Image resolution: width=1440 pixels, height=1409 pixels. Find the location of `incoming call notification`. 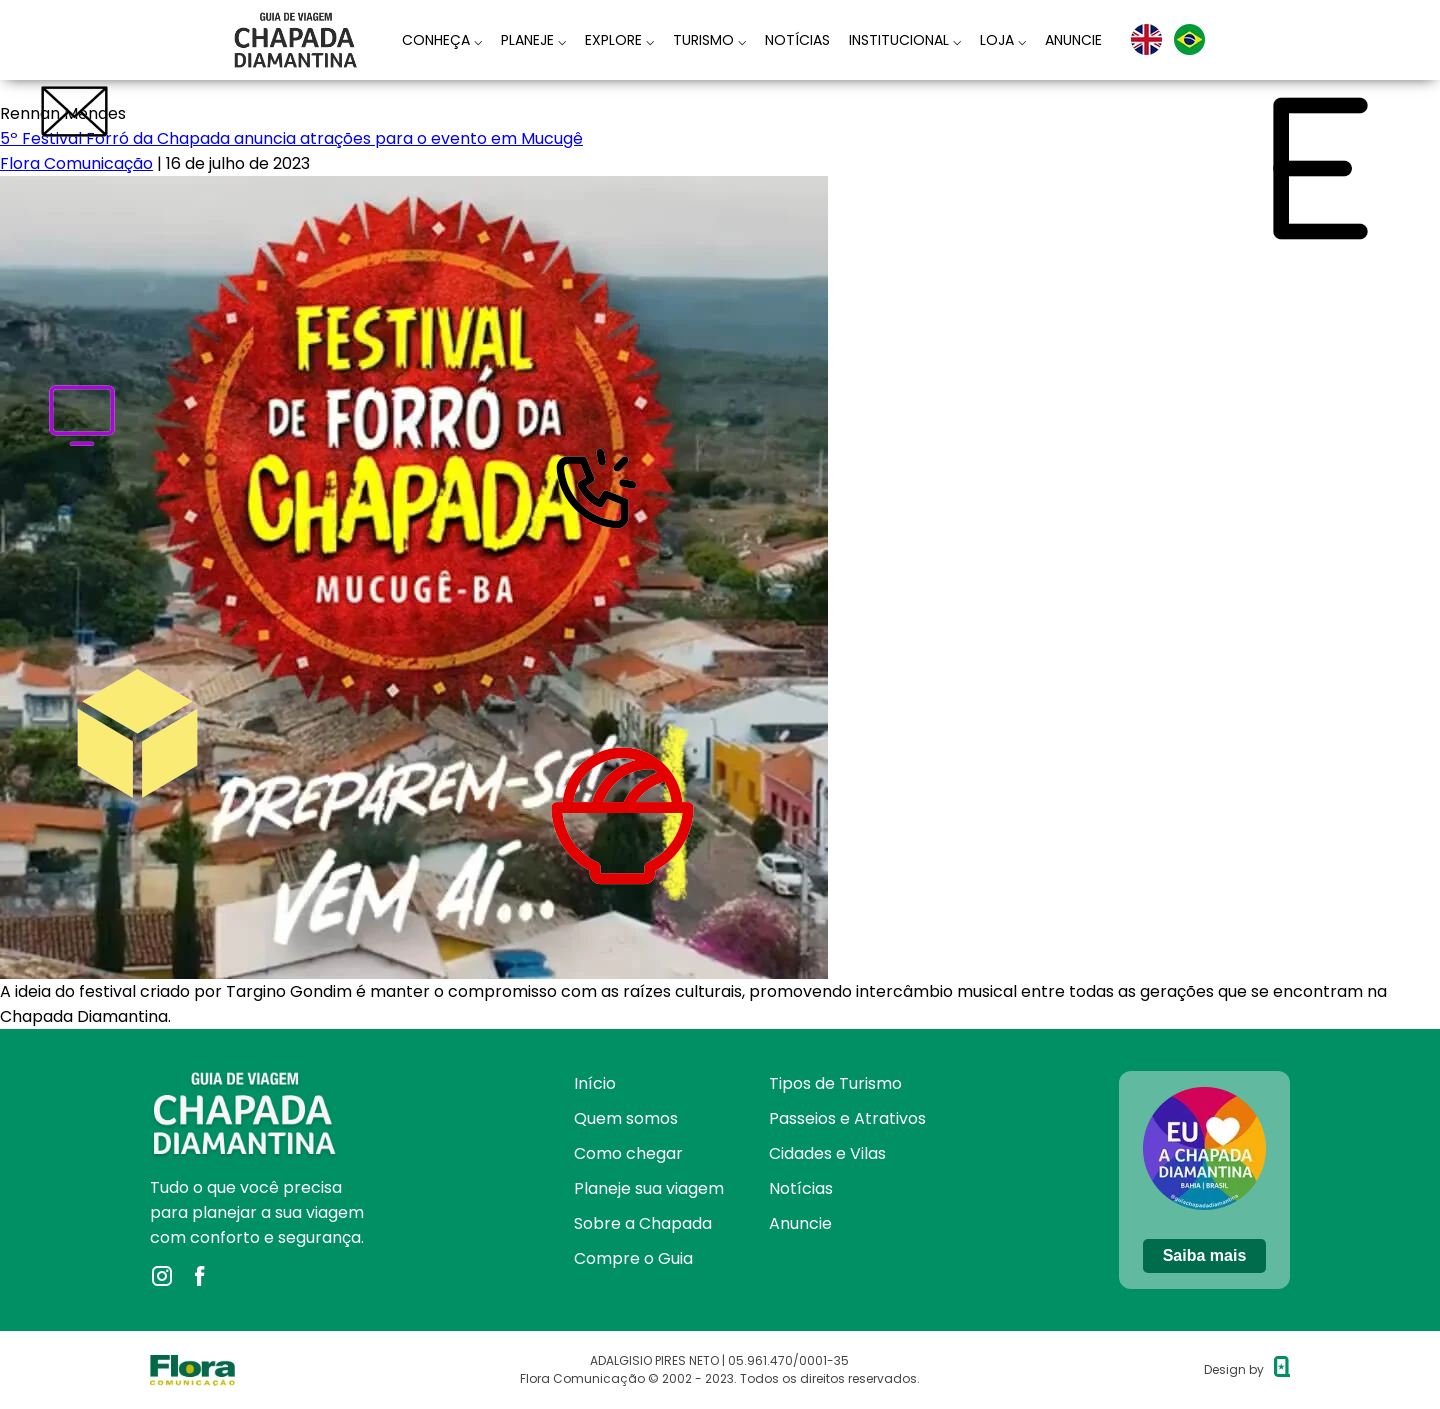

incoming call notification is located at coordinates (594, 490).